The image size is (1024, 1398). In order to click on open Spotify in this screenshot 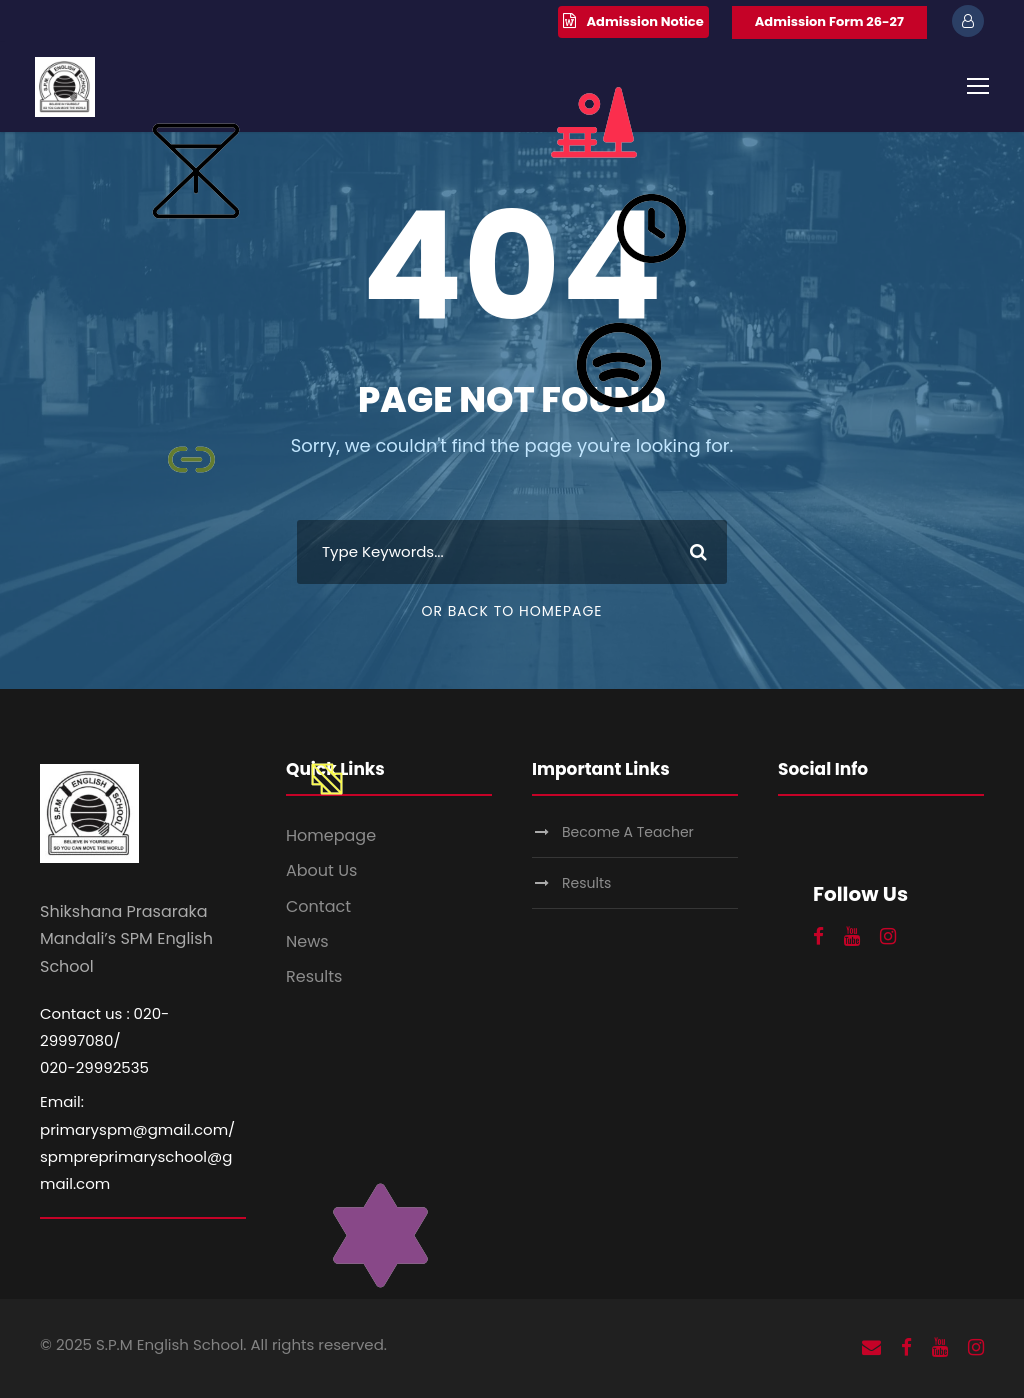, I will do `click(619, 365)`.